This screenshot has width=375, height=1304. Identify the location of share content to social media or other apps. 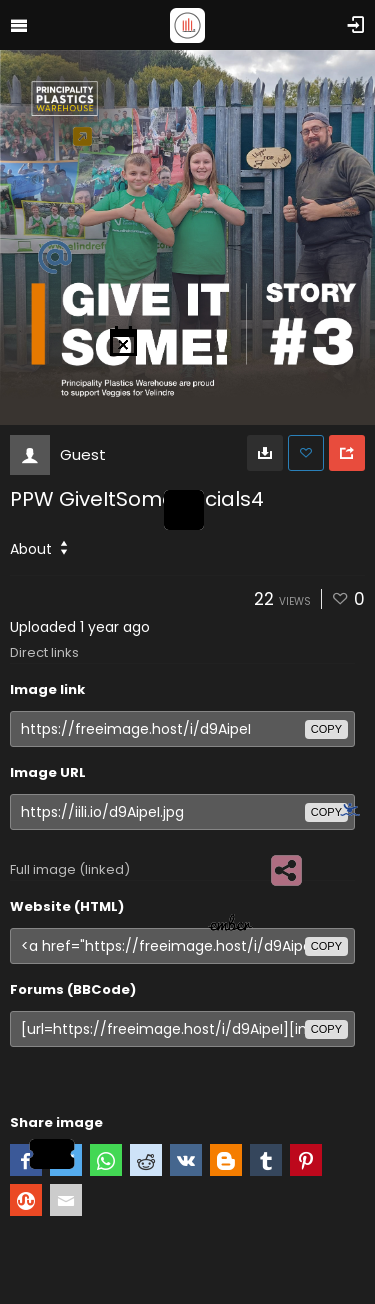
(286, 870).